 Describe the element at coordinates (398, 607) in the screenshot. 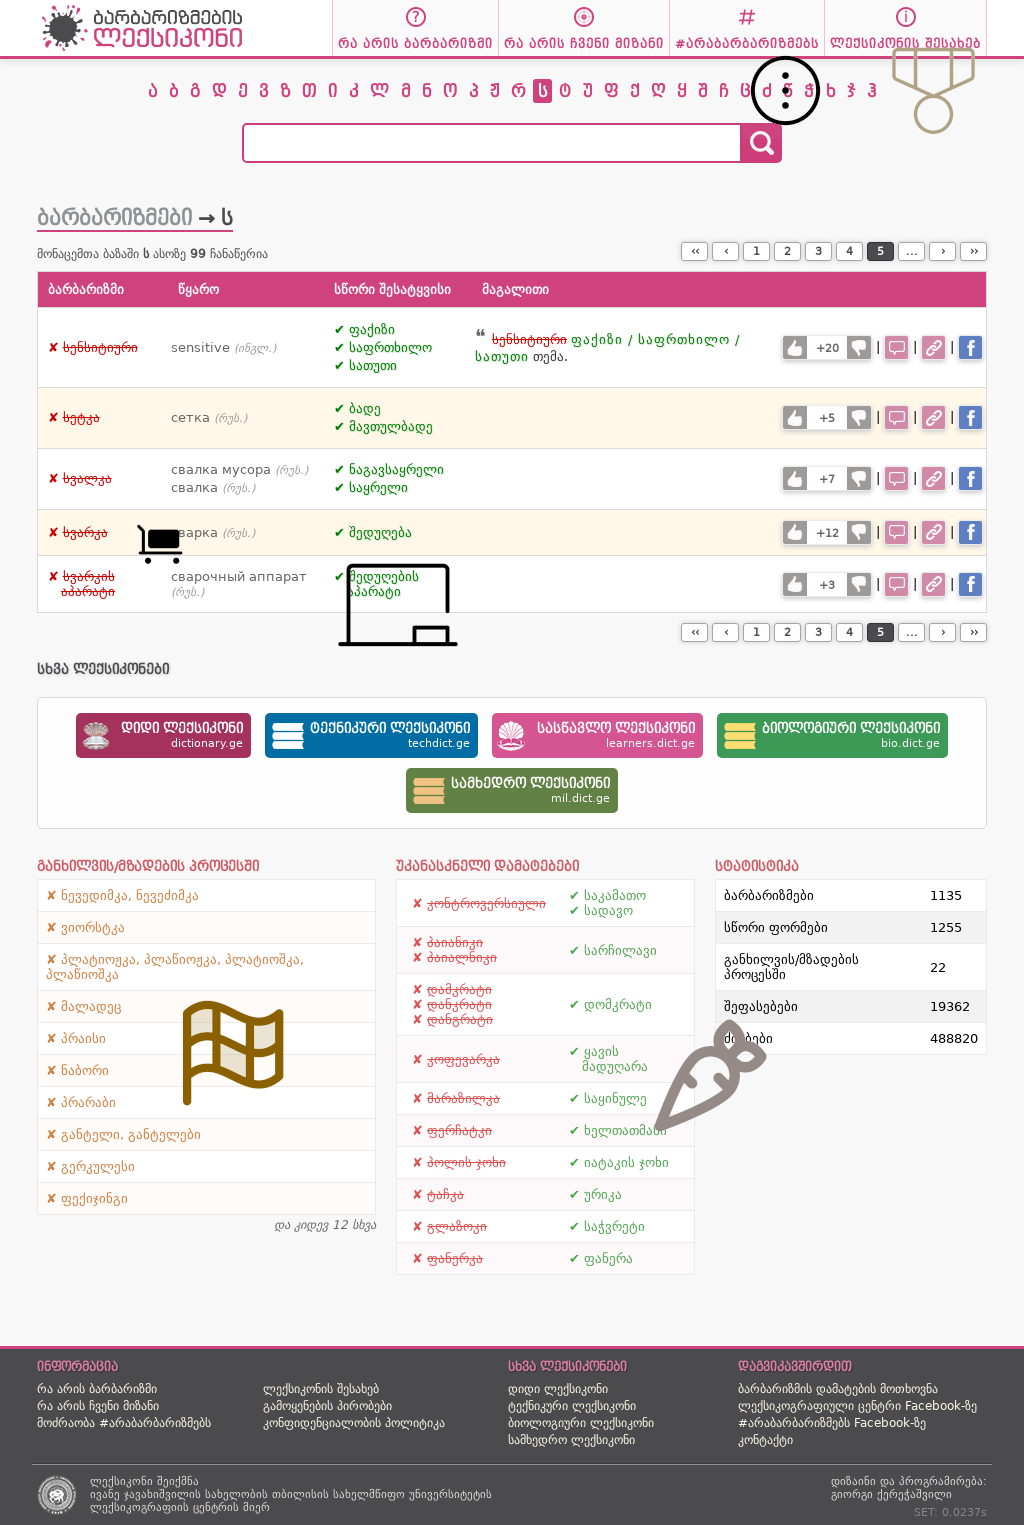

I see `access whiteboard or presentation mode` at that location.